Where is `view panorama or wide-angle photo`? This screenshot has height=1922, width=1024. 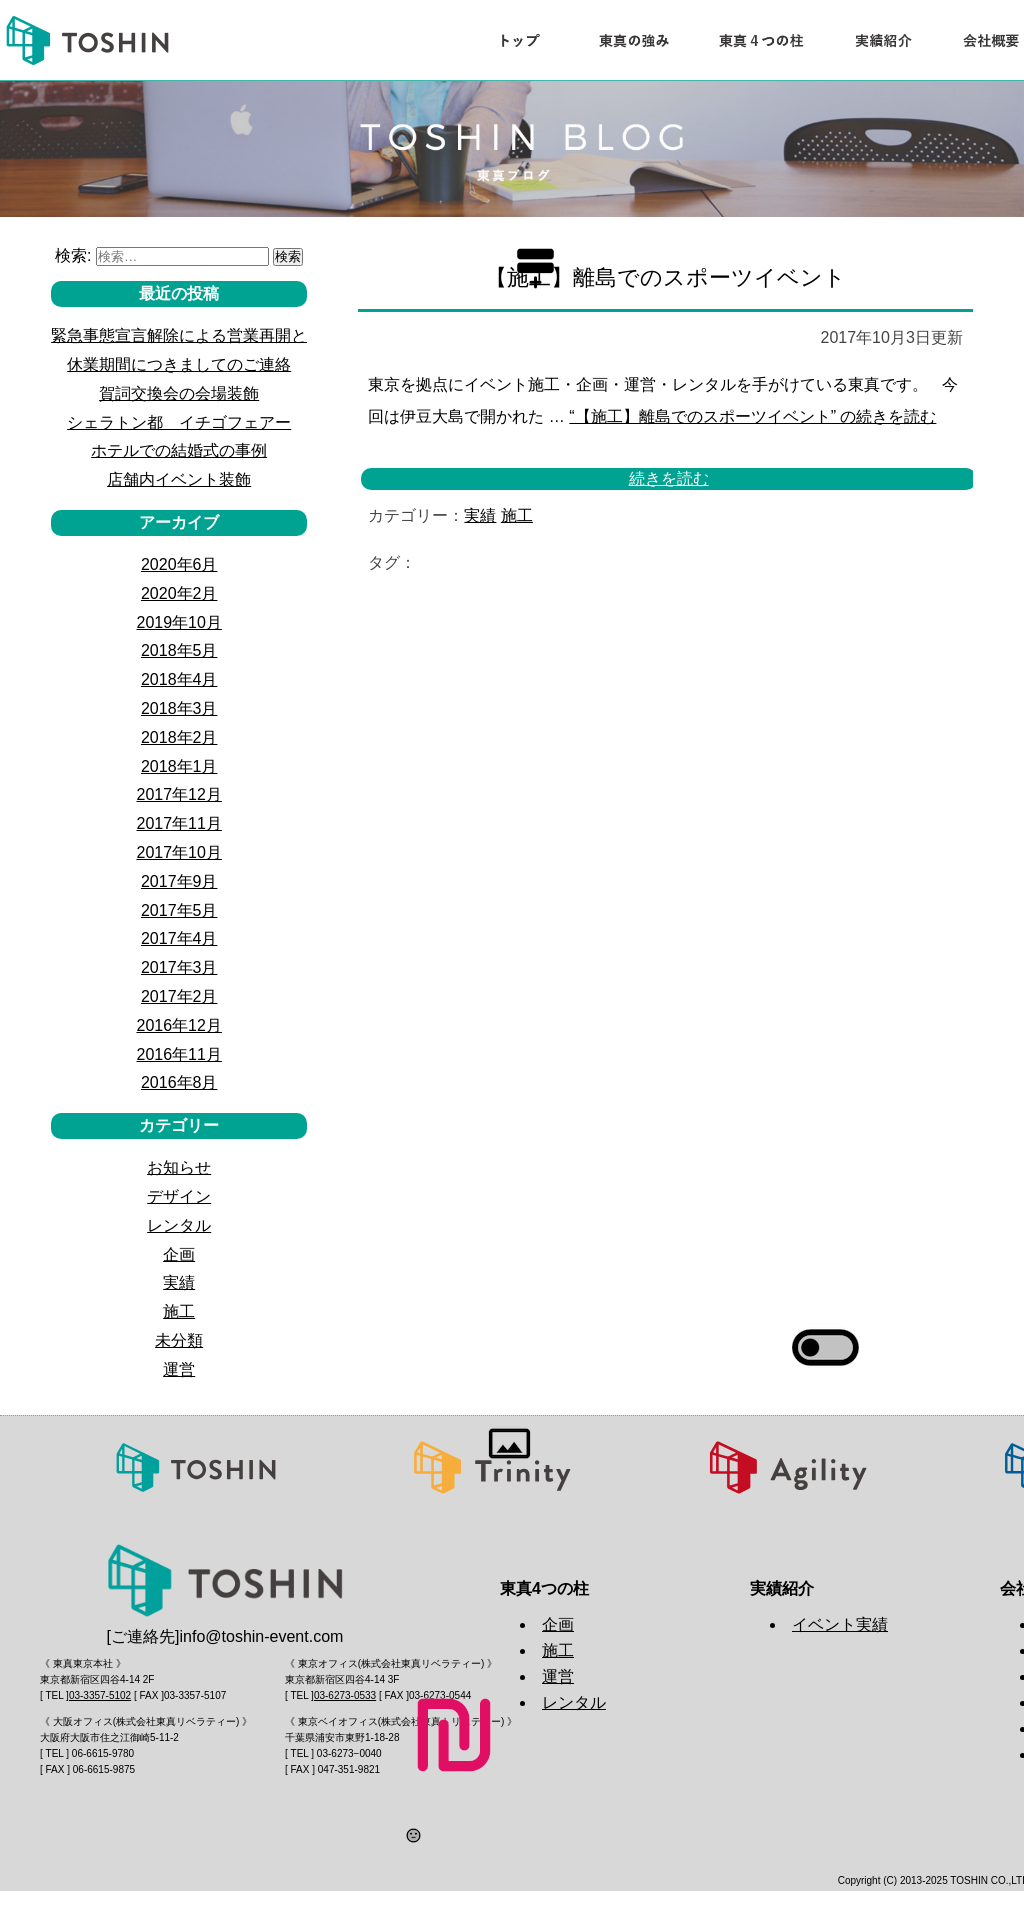 view panorama or wide-angle photo is located at coordinates (509, 1443).